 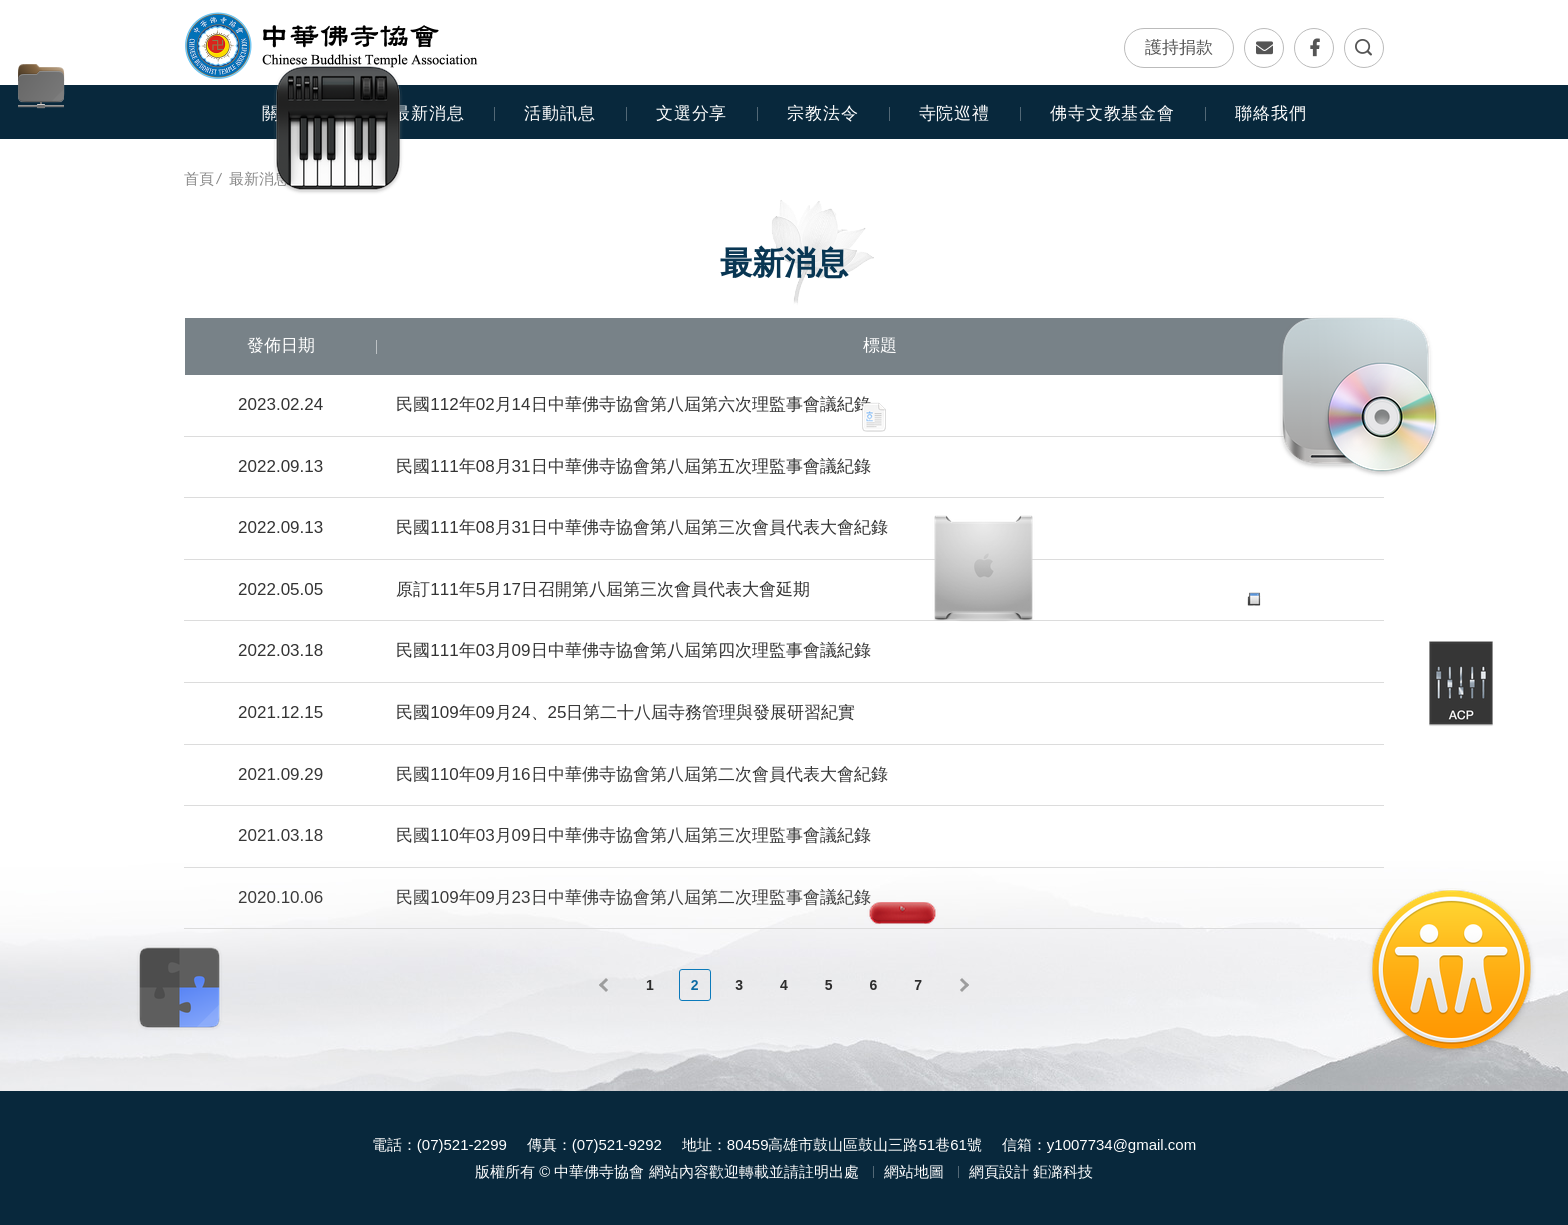 What do you see at coordinates (1461, 685) in the screenshot?
I see `open audio control panel settings` at bounding box center [1461, 685].